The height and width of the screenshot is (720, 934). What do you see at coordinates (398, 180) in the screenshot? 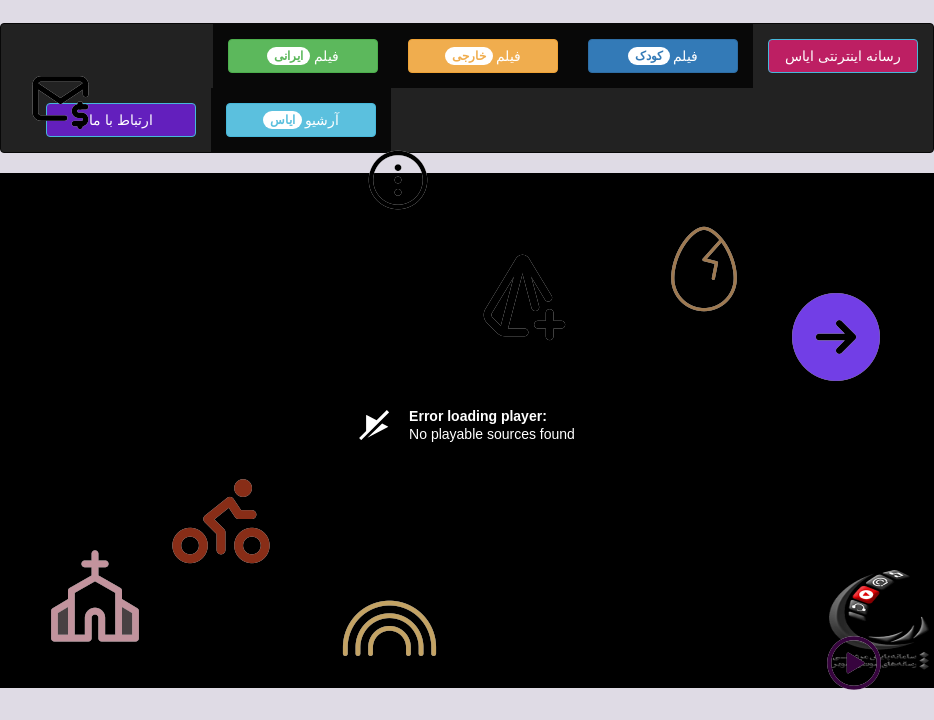
I see `open more options menu` at bounding box center [398, 180].